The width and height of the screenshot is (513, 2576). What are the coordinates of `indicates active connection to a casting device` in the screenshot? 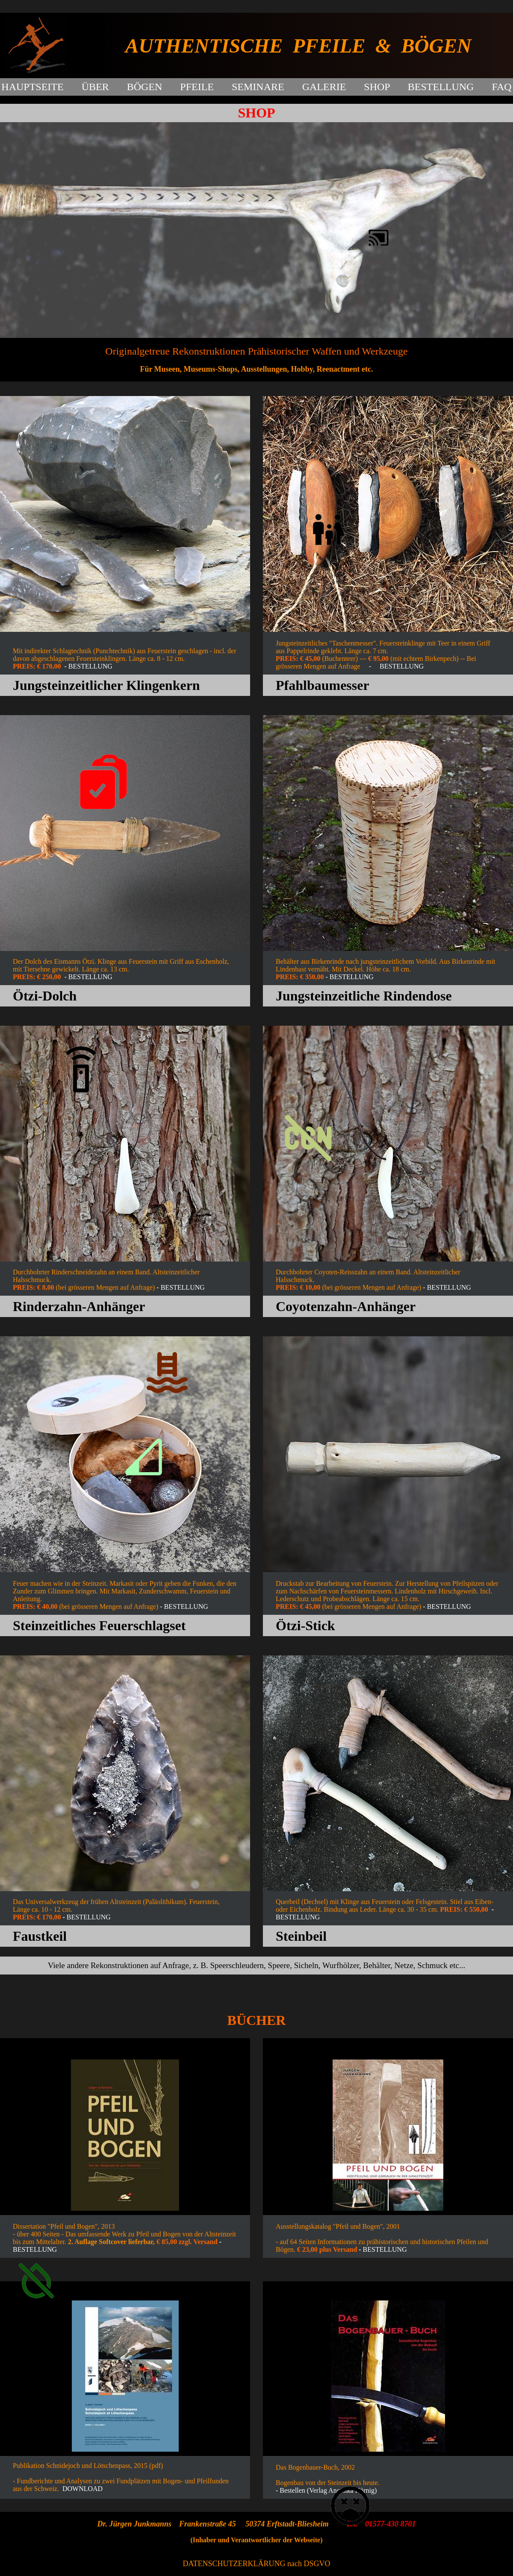 It's located at (378, 238).